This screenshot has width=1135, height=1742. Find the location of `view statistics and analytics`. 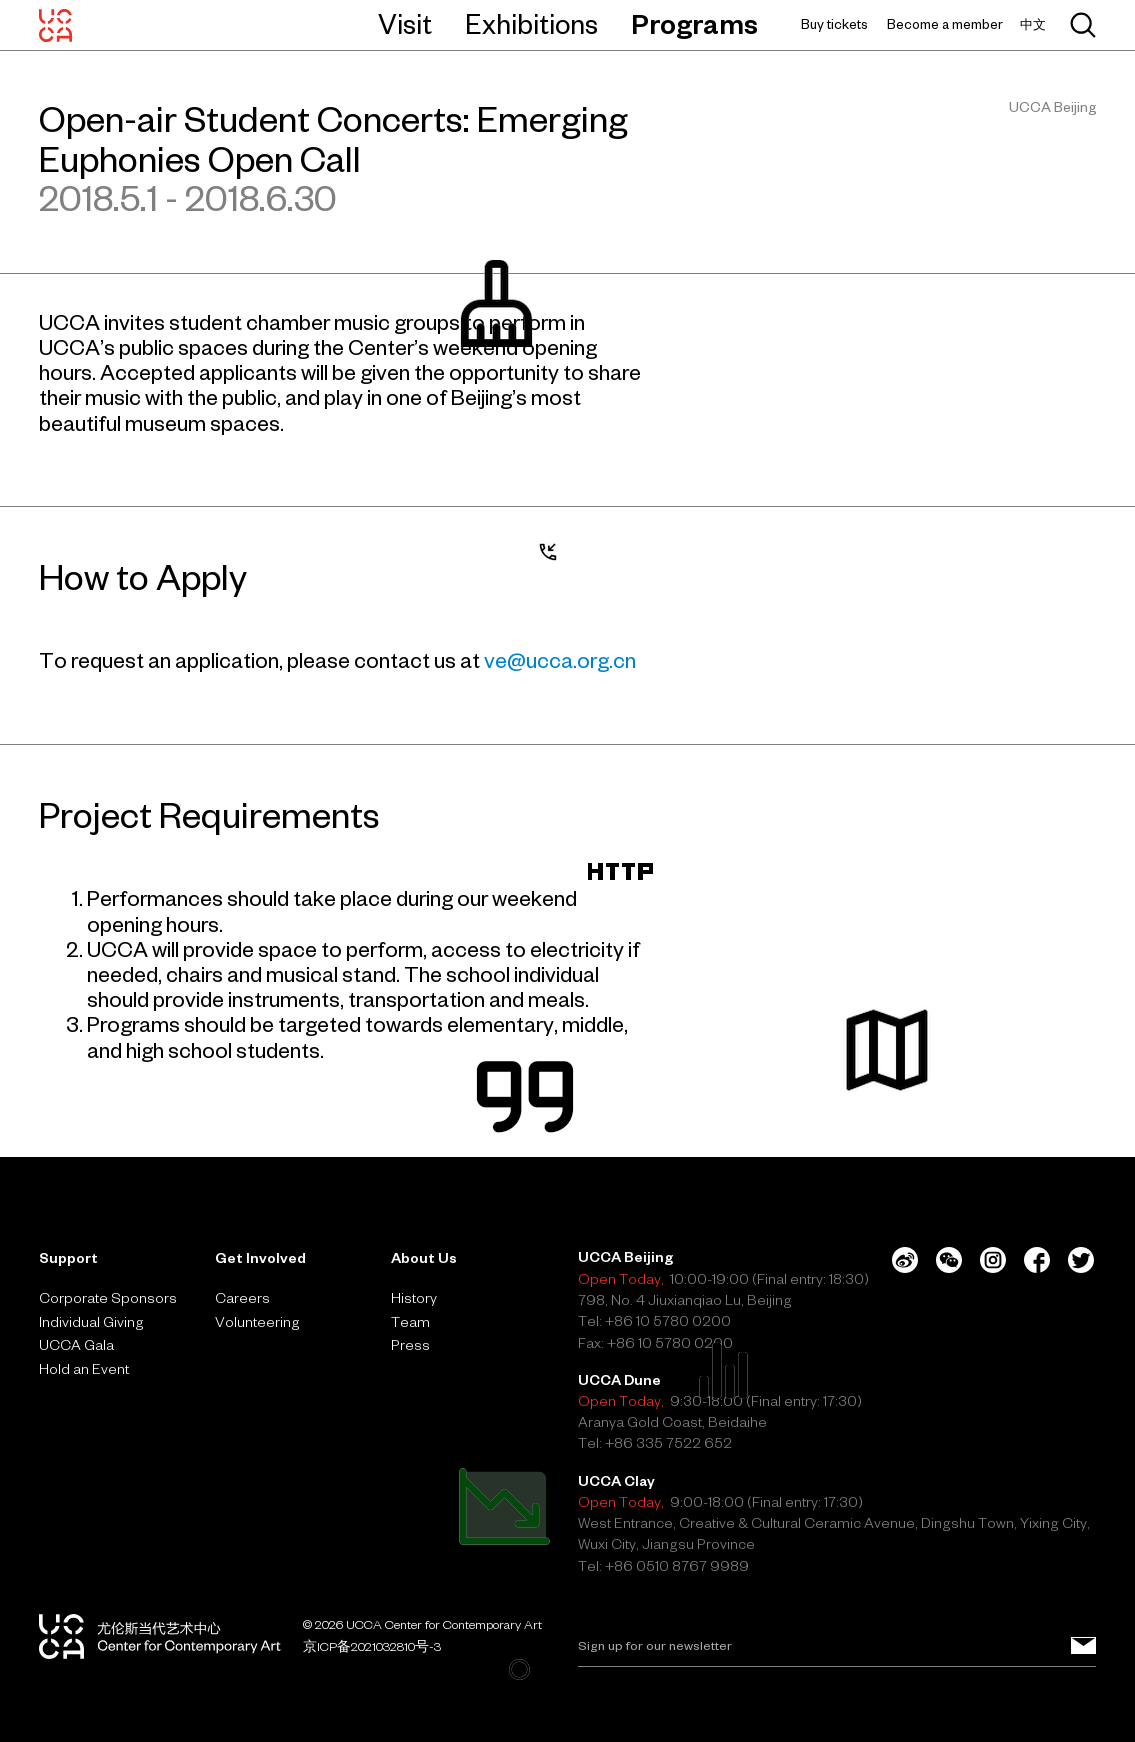

view statistics and analytics is located at coordinates (723, 1370).